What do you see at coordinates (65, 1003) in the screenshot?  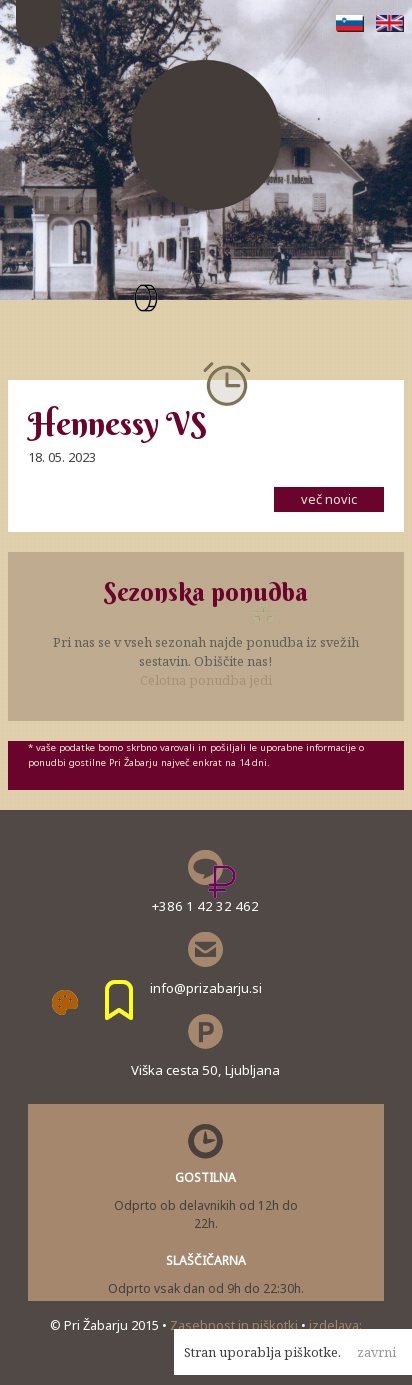 I see `open color or theme settings` at bounding box center [65, 1003].